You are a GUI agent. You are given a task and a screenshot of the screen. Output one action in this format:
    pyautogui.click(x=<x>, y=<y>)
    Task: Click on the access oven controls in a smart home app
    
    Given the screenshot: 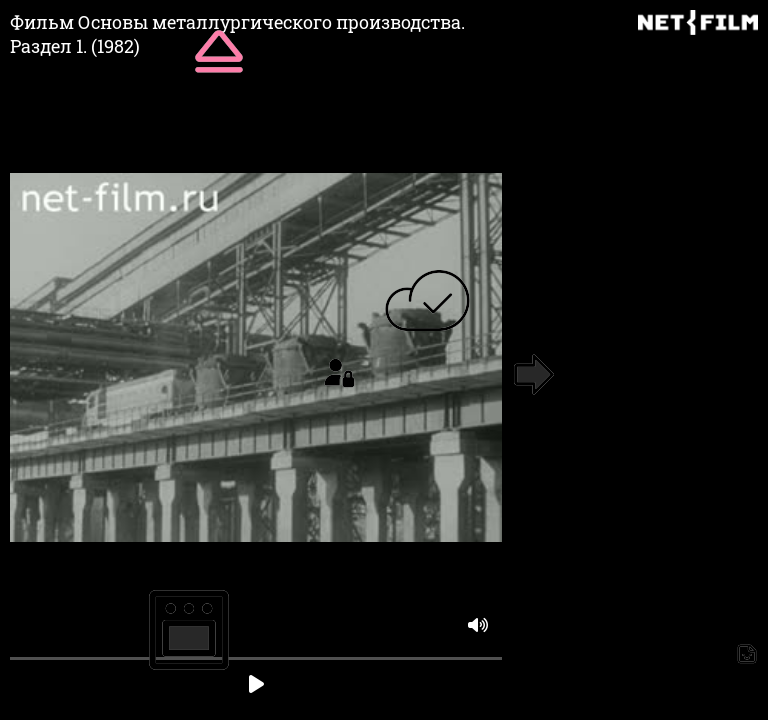 What is the action you would take?
    pyautogui.click(x=189, y=630)
    